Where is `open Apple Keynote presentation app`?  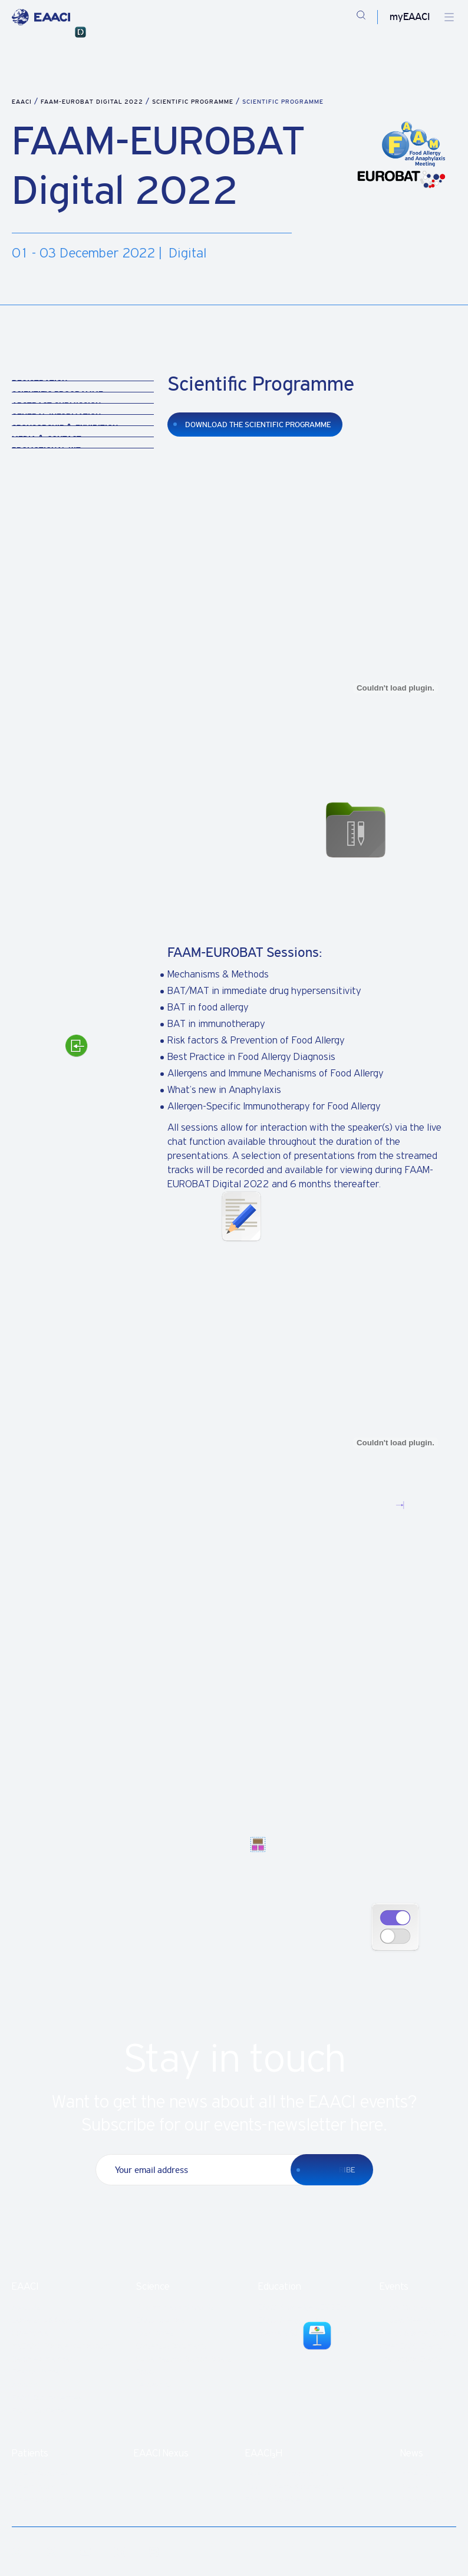
open Apple Keynote presentation app is located at coordinates (317, 2336).